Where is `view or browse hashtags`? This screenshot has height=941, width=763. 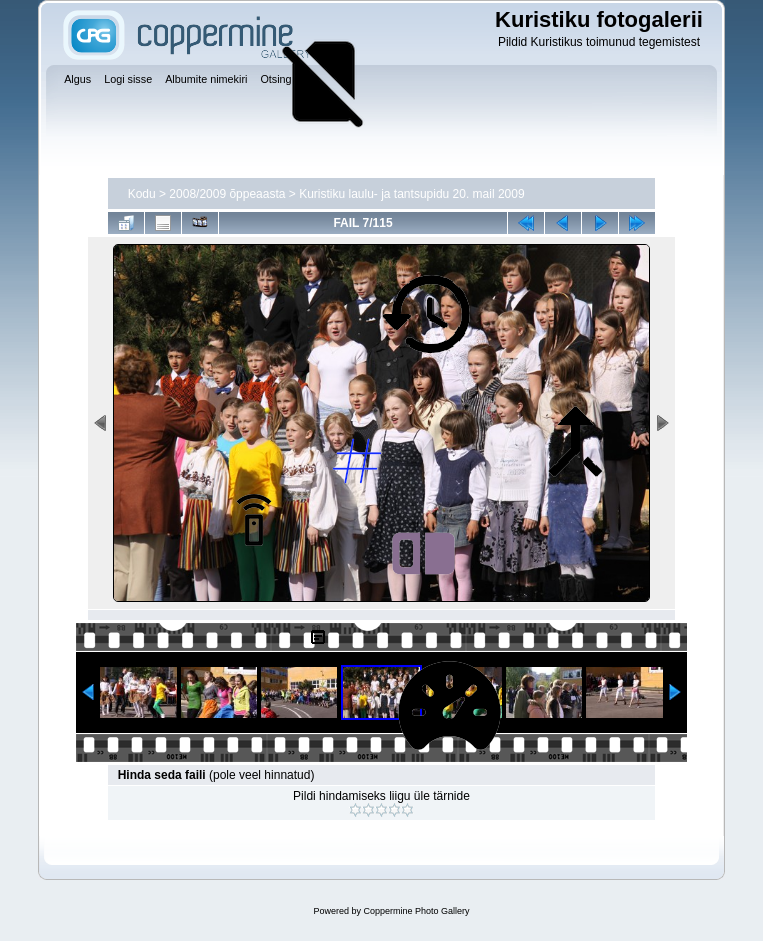 view or browse hashtags is located at coordinates (357, 461).